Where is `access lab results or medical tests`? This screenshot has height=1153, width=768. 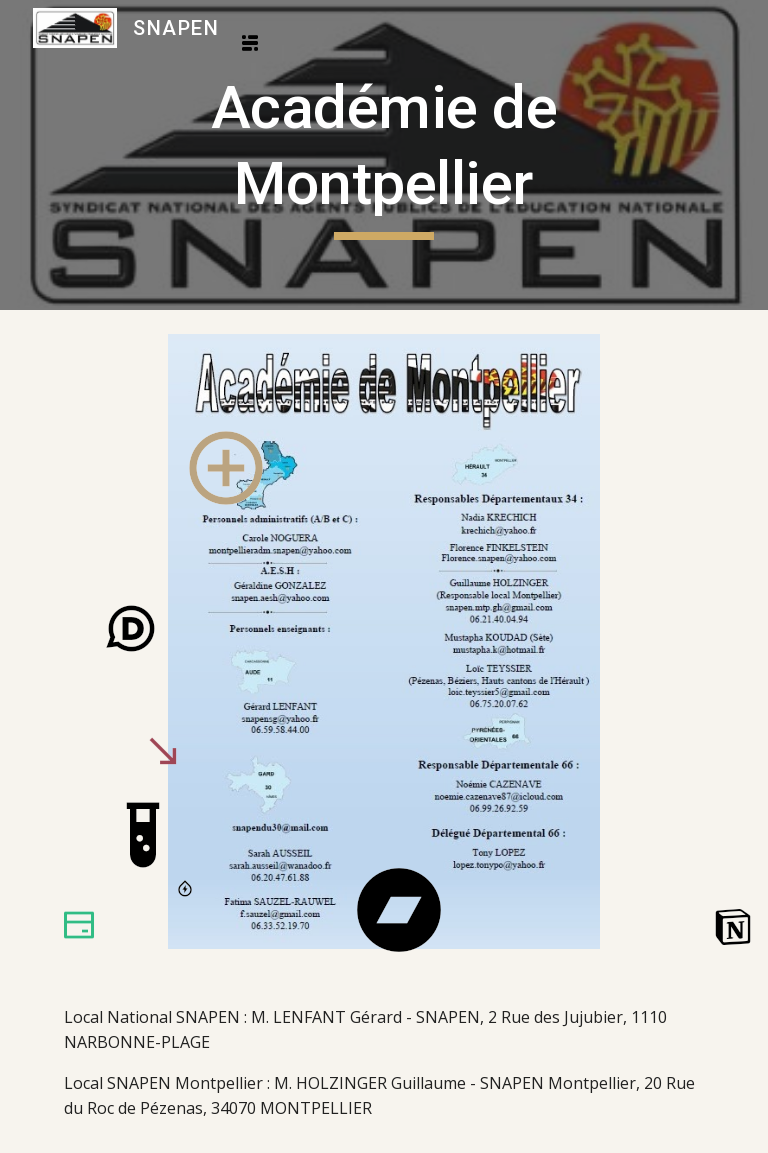
access lab results or medical tests is located at coordinates (143, 835).